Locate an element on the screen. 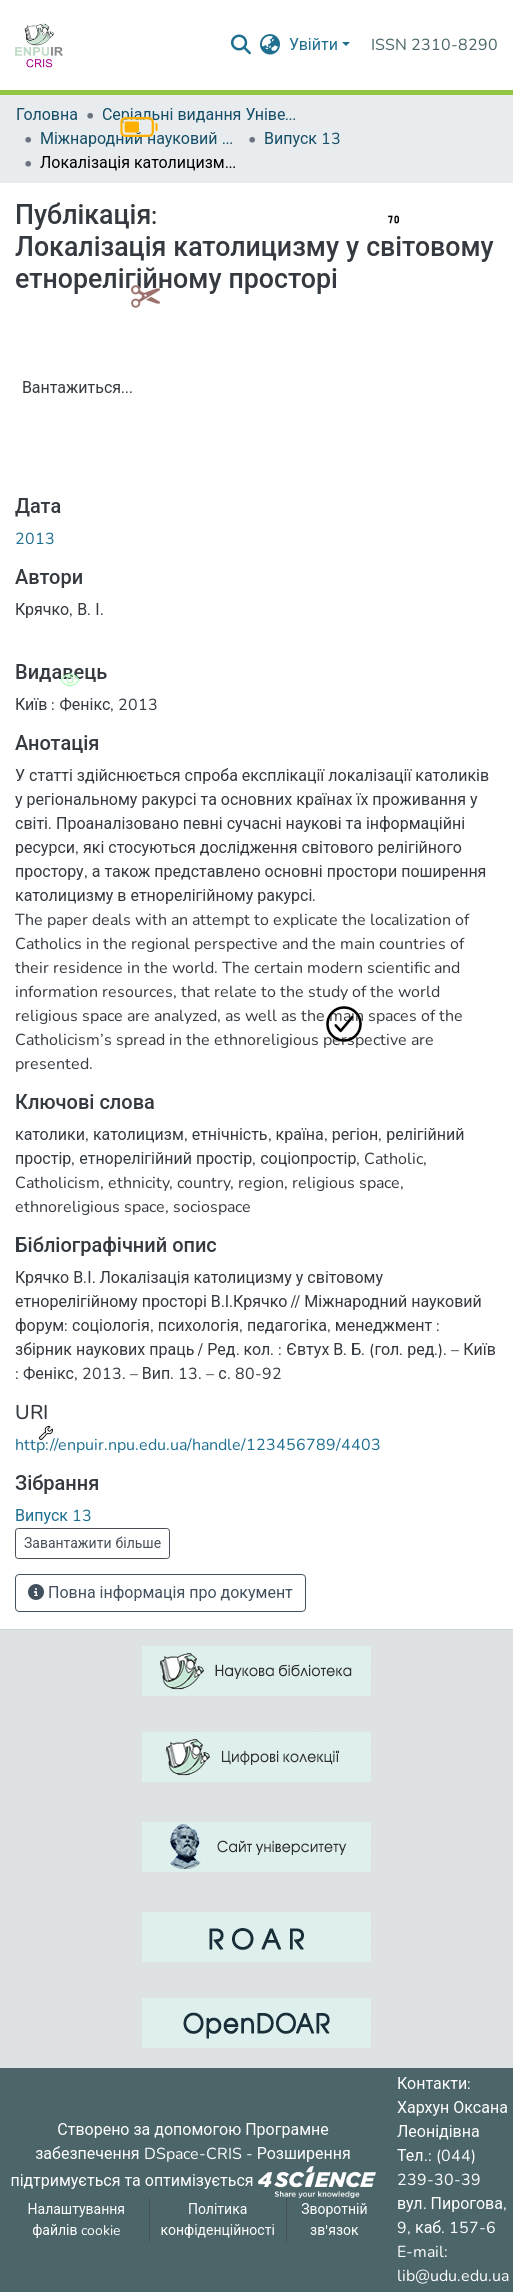  access settings or configuration options is located at coordinates (46, 1433).